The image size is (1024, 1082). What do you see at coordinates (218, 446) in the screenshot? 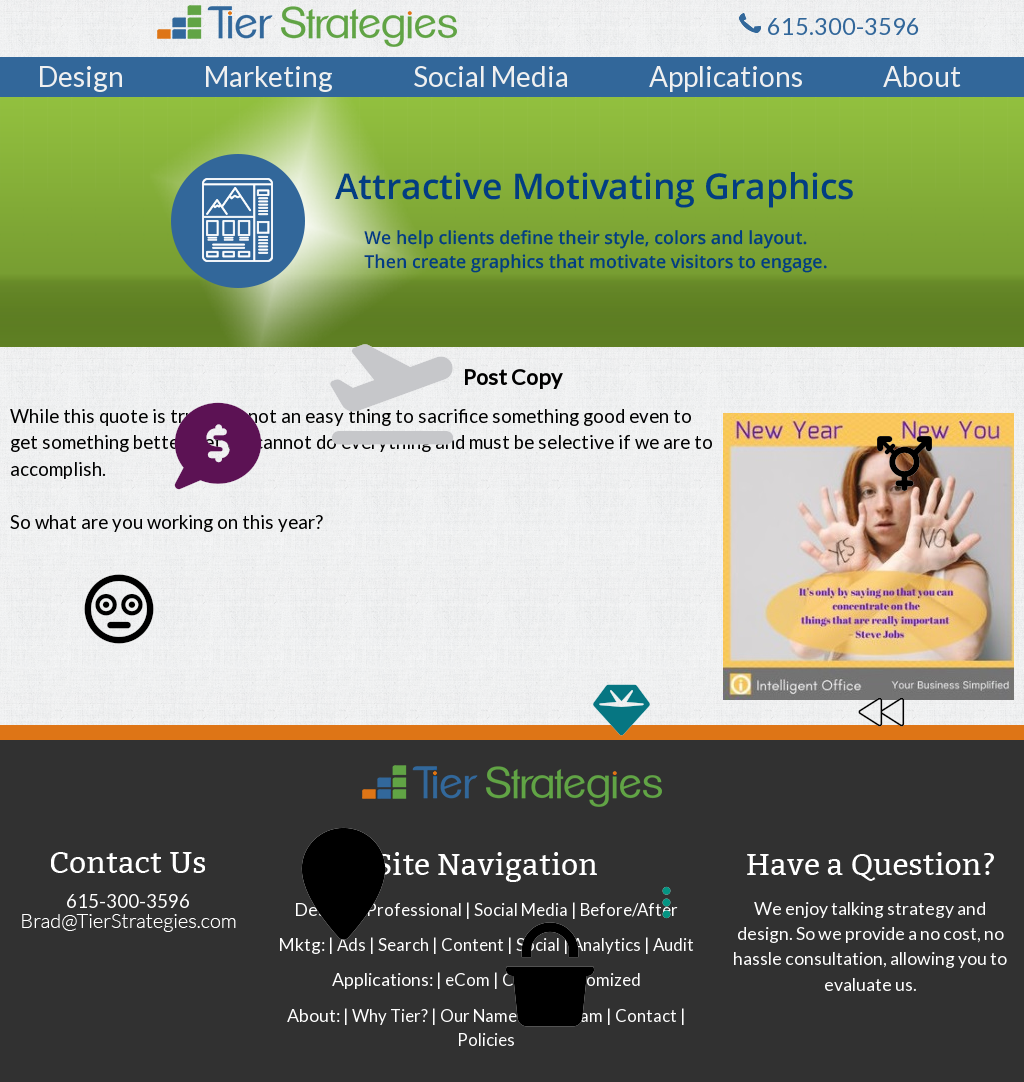
I see `view payment or billing messages` at bounding box center [218, 446].